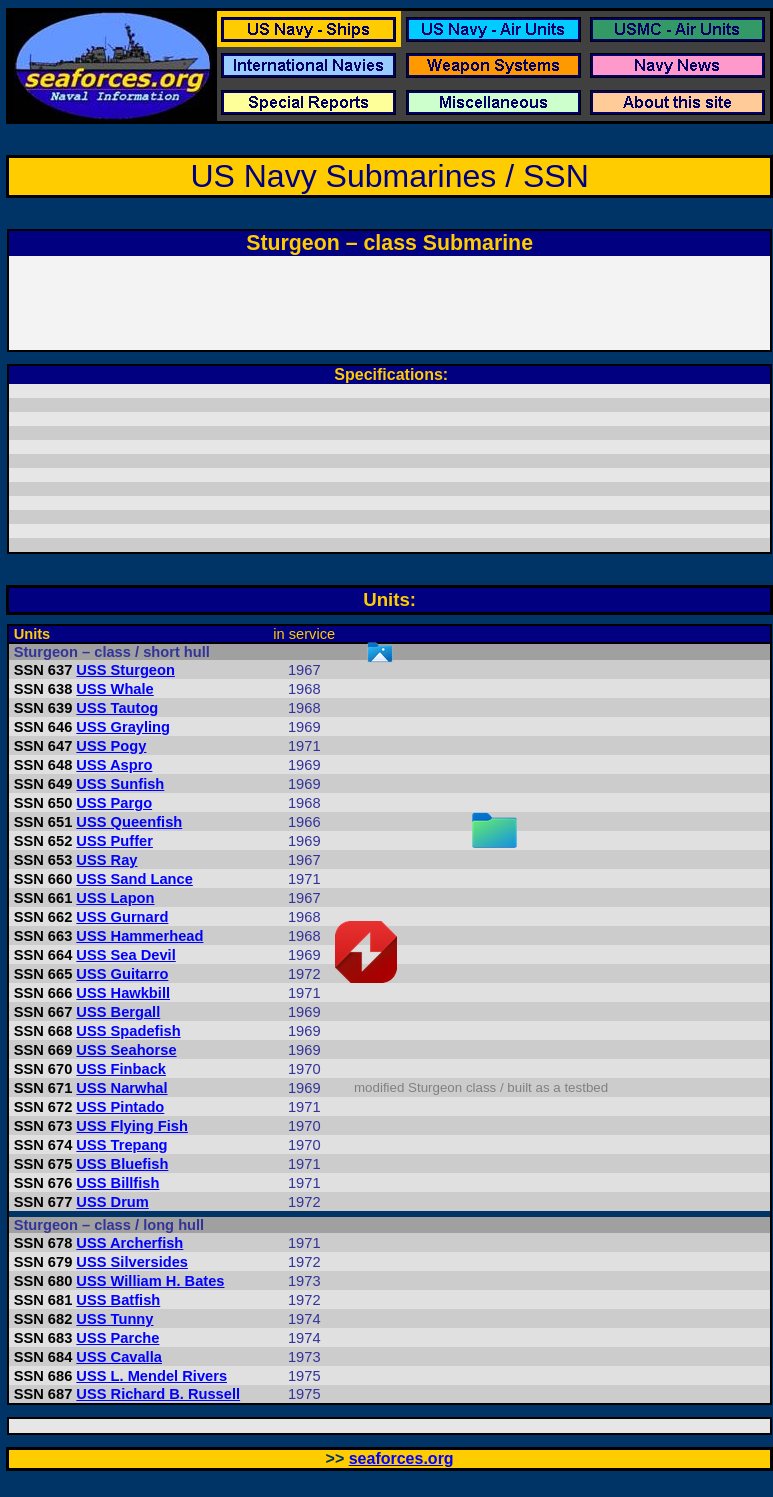  Describe the element at coordinates (494, 831) in the screenshot. I see `open the color gradient settings folder` at that location.